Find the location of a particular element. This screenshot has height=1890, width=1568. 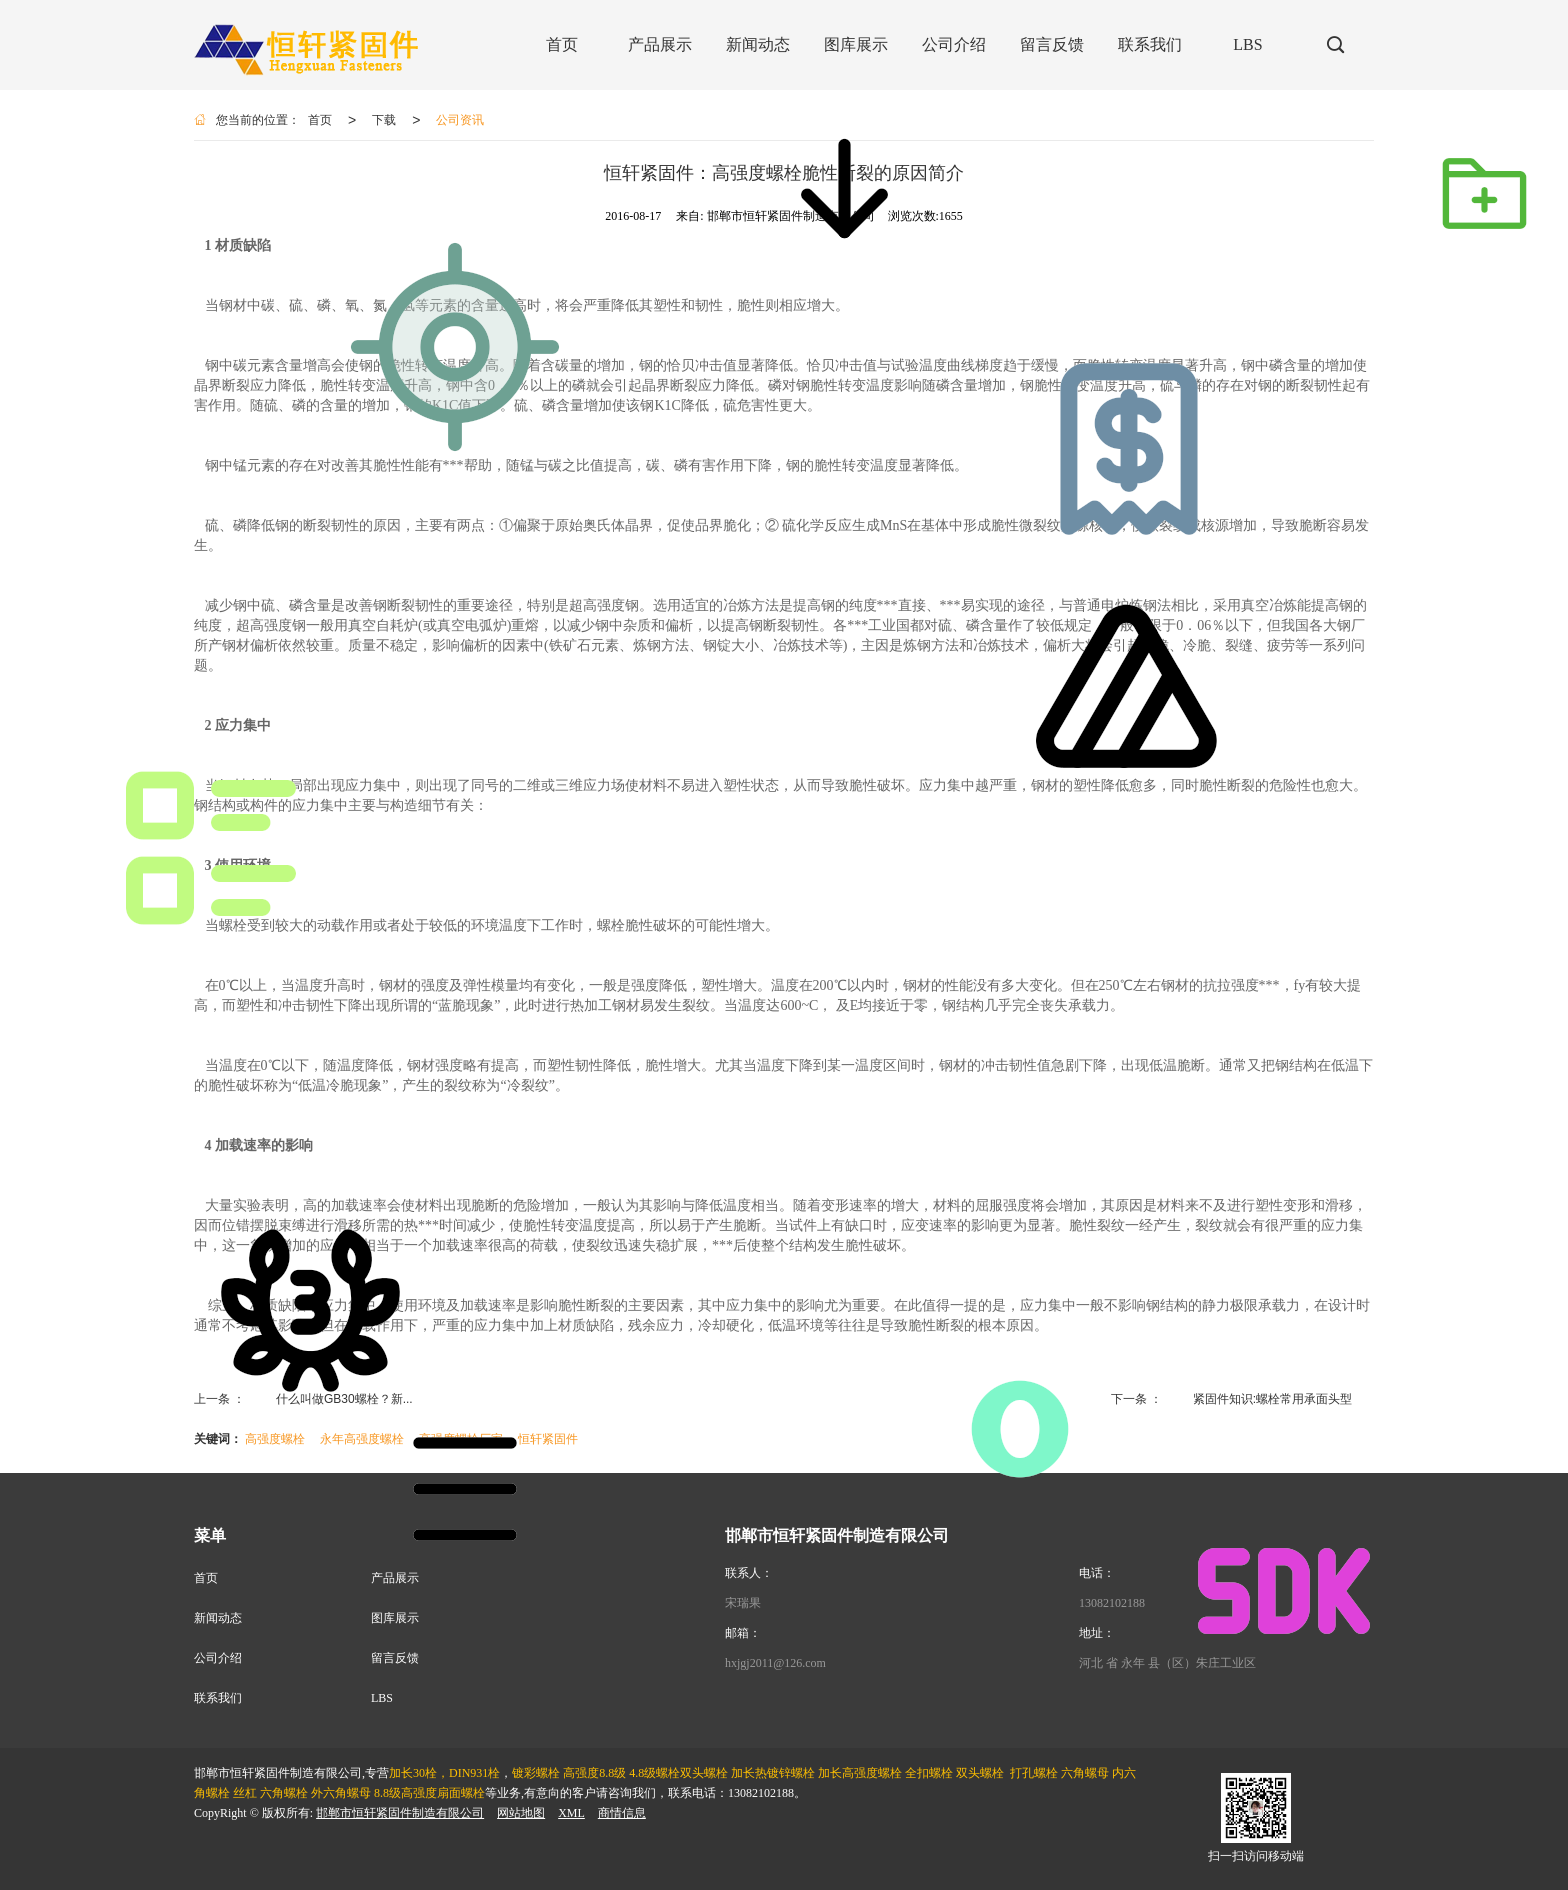

access software development kit resources is located at coordinates (1284, 1591).